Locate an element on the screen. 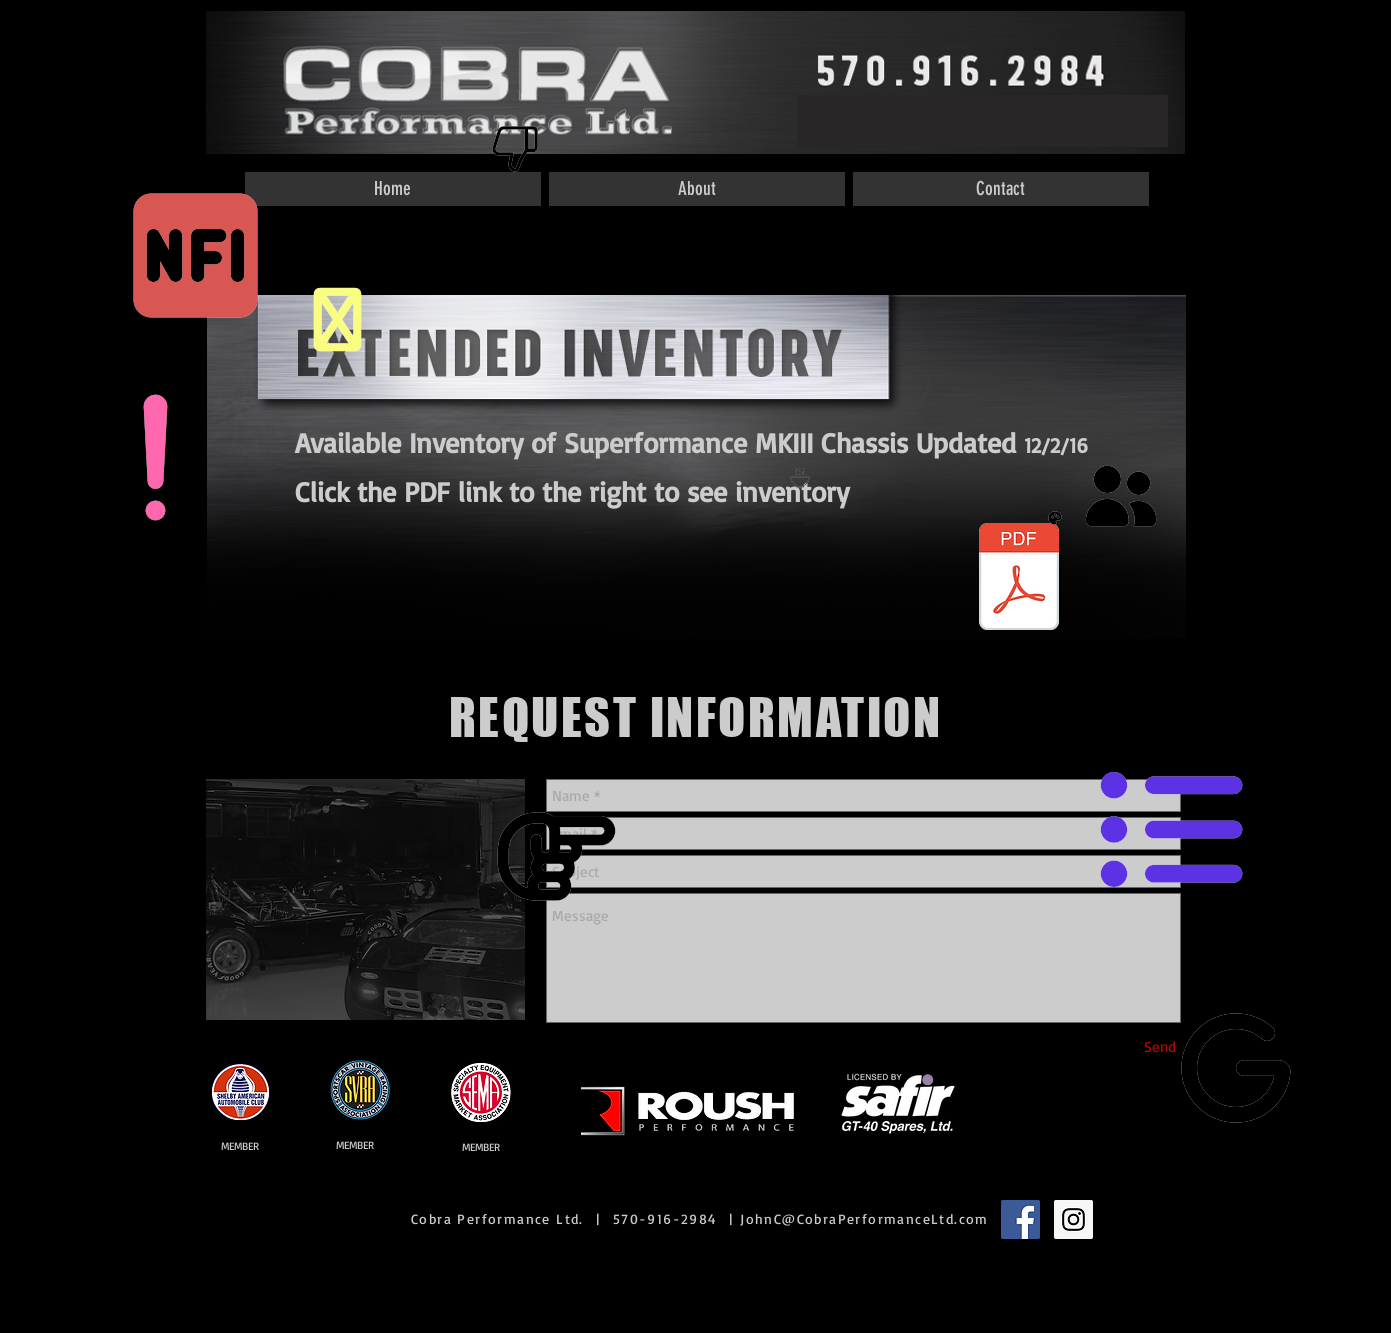  view items in a bulleted list format is located at coordinates (1171, 829).